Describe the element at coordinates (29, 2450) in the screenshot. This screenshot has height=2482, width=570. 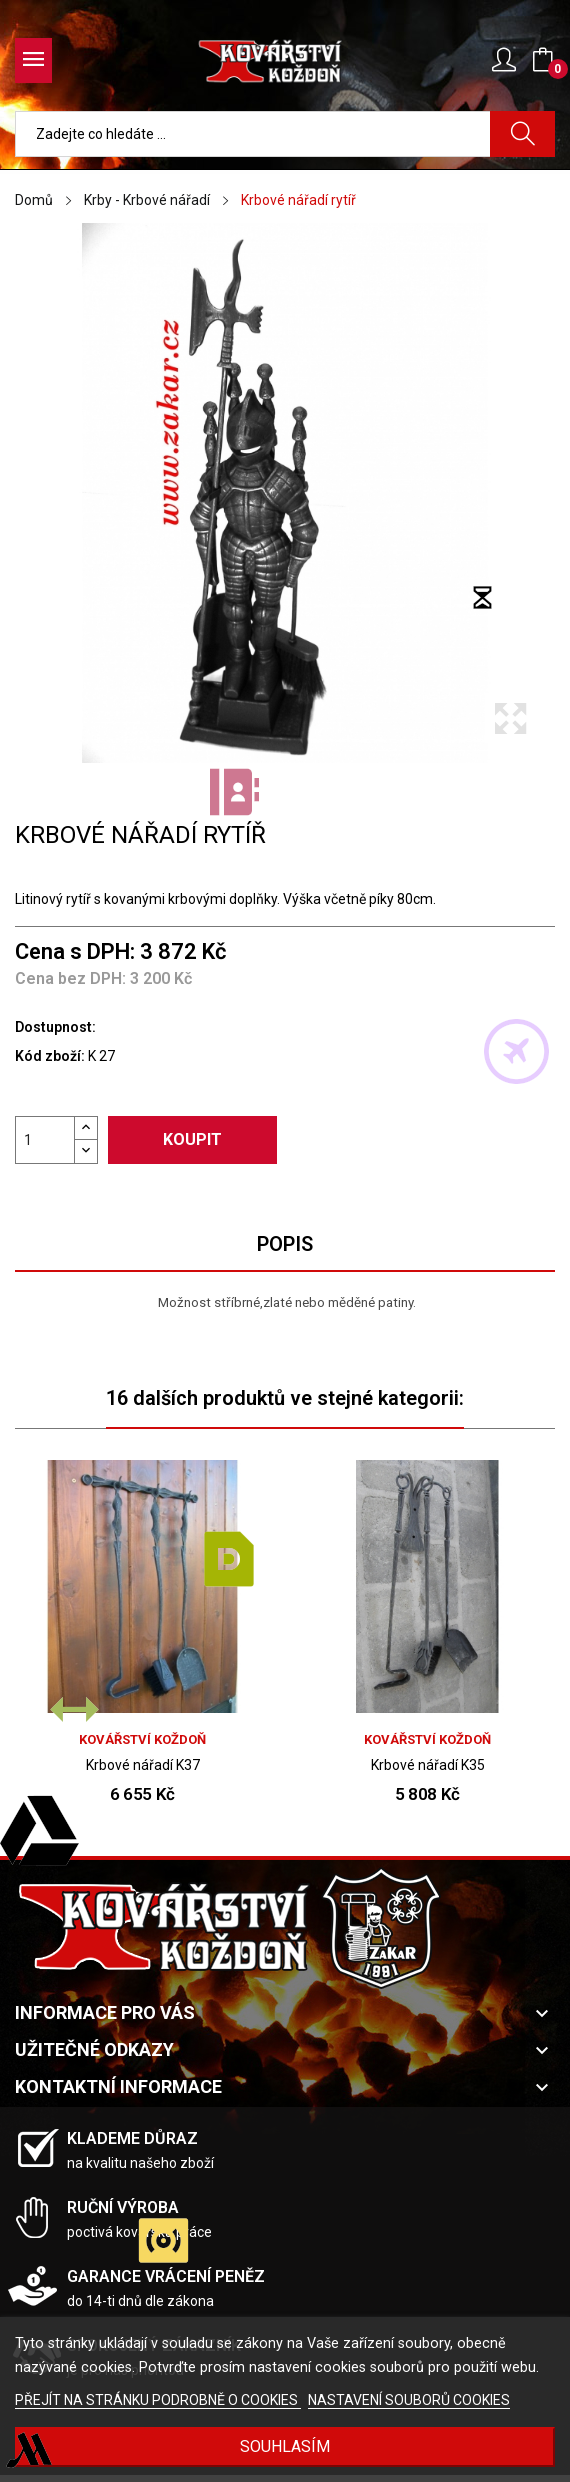
I see `open the Marriott hotel booking app` at that location.